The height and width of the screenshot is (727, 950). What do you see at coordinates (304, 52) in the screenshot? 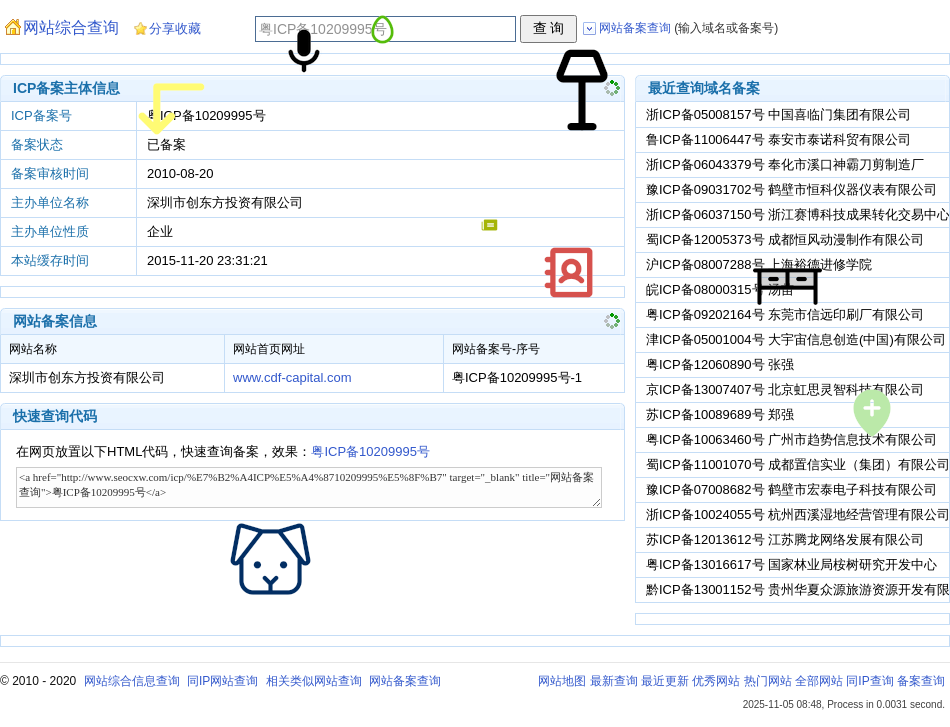
I see `tap to start voice recording` at bounding box center [304, 52].